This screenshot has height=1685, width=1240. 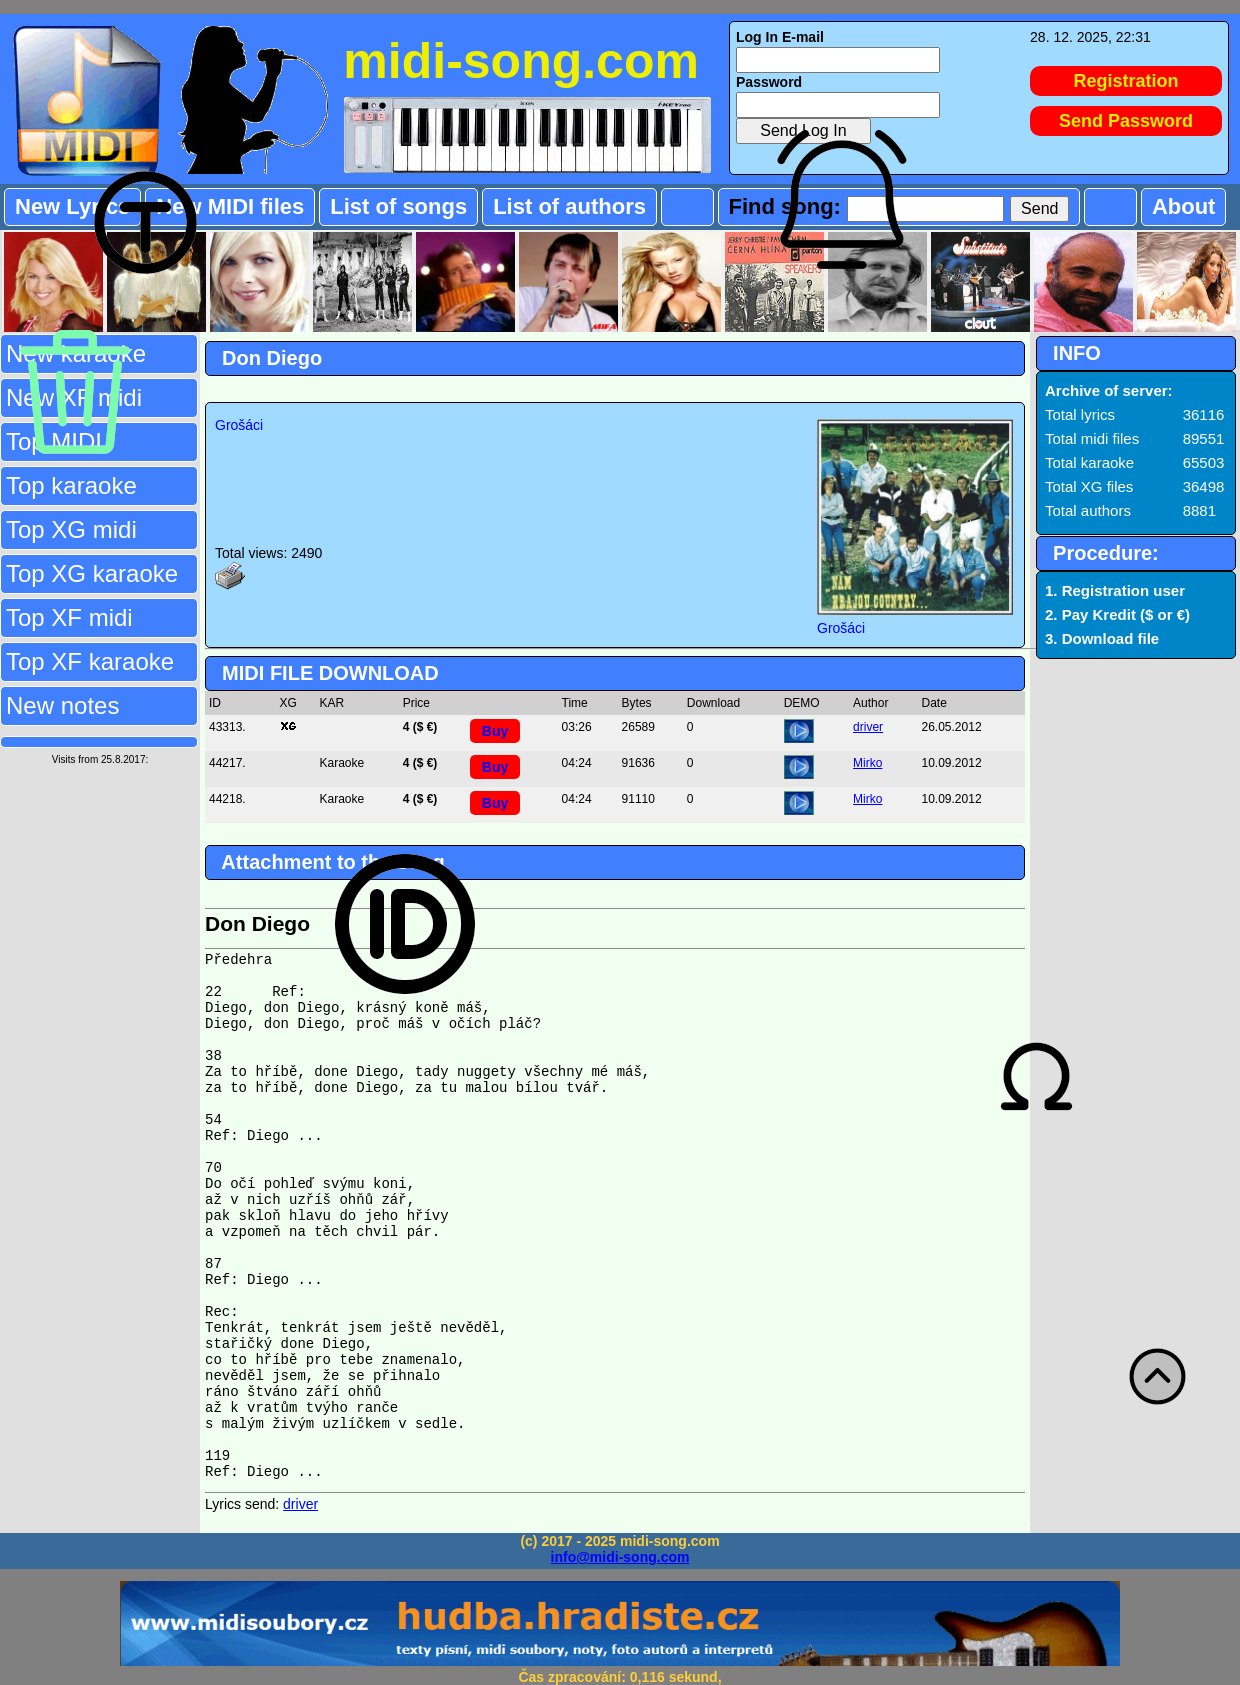 I want to click on new notification alert, so click(x=842, y=202).